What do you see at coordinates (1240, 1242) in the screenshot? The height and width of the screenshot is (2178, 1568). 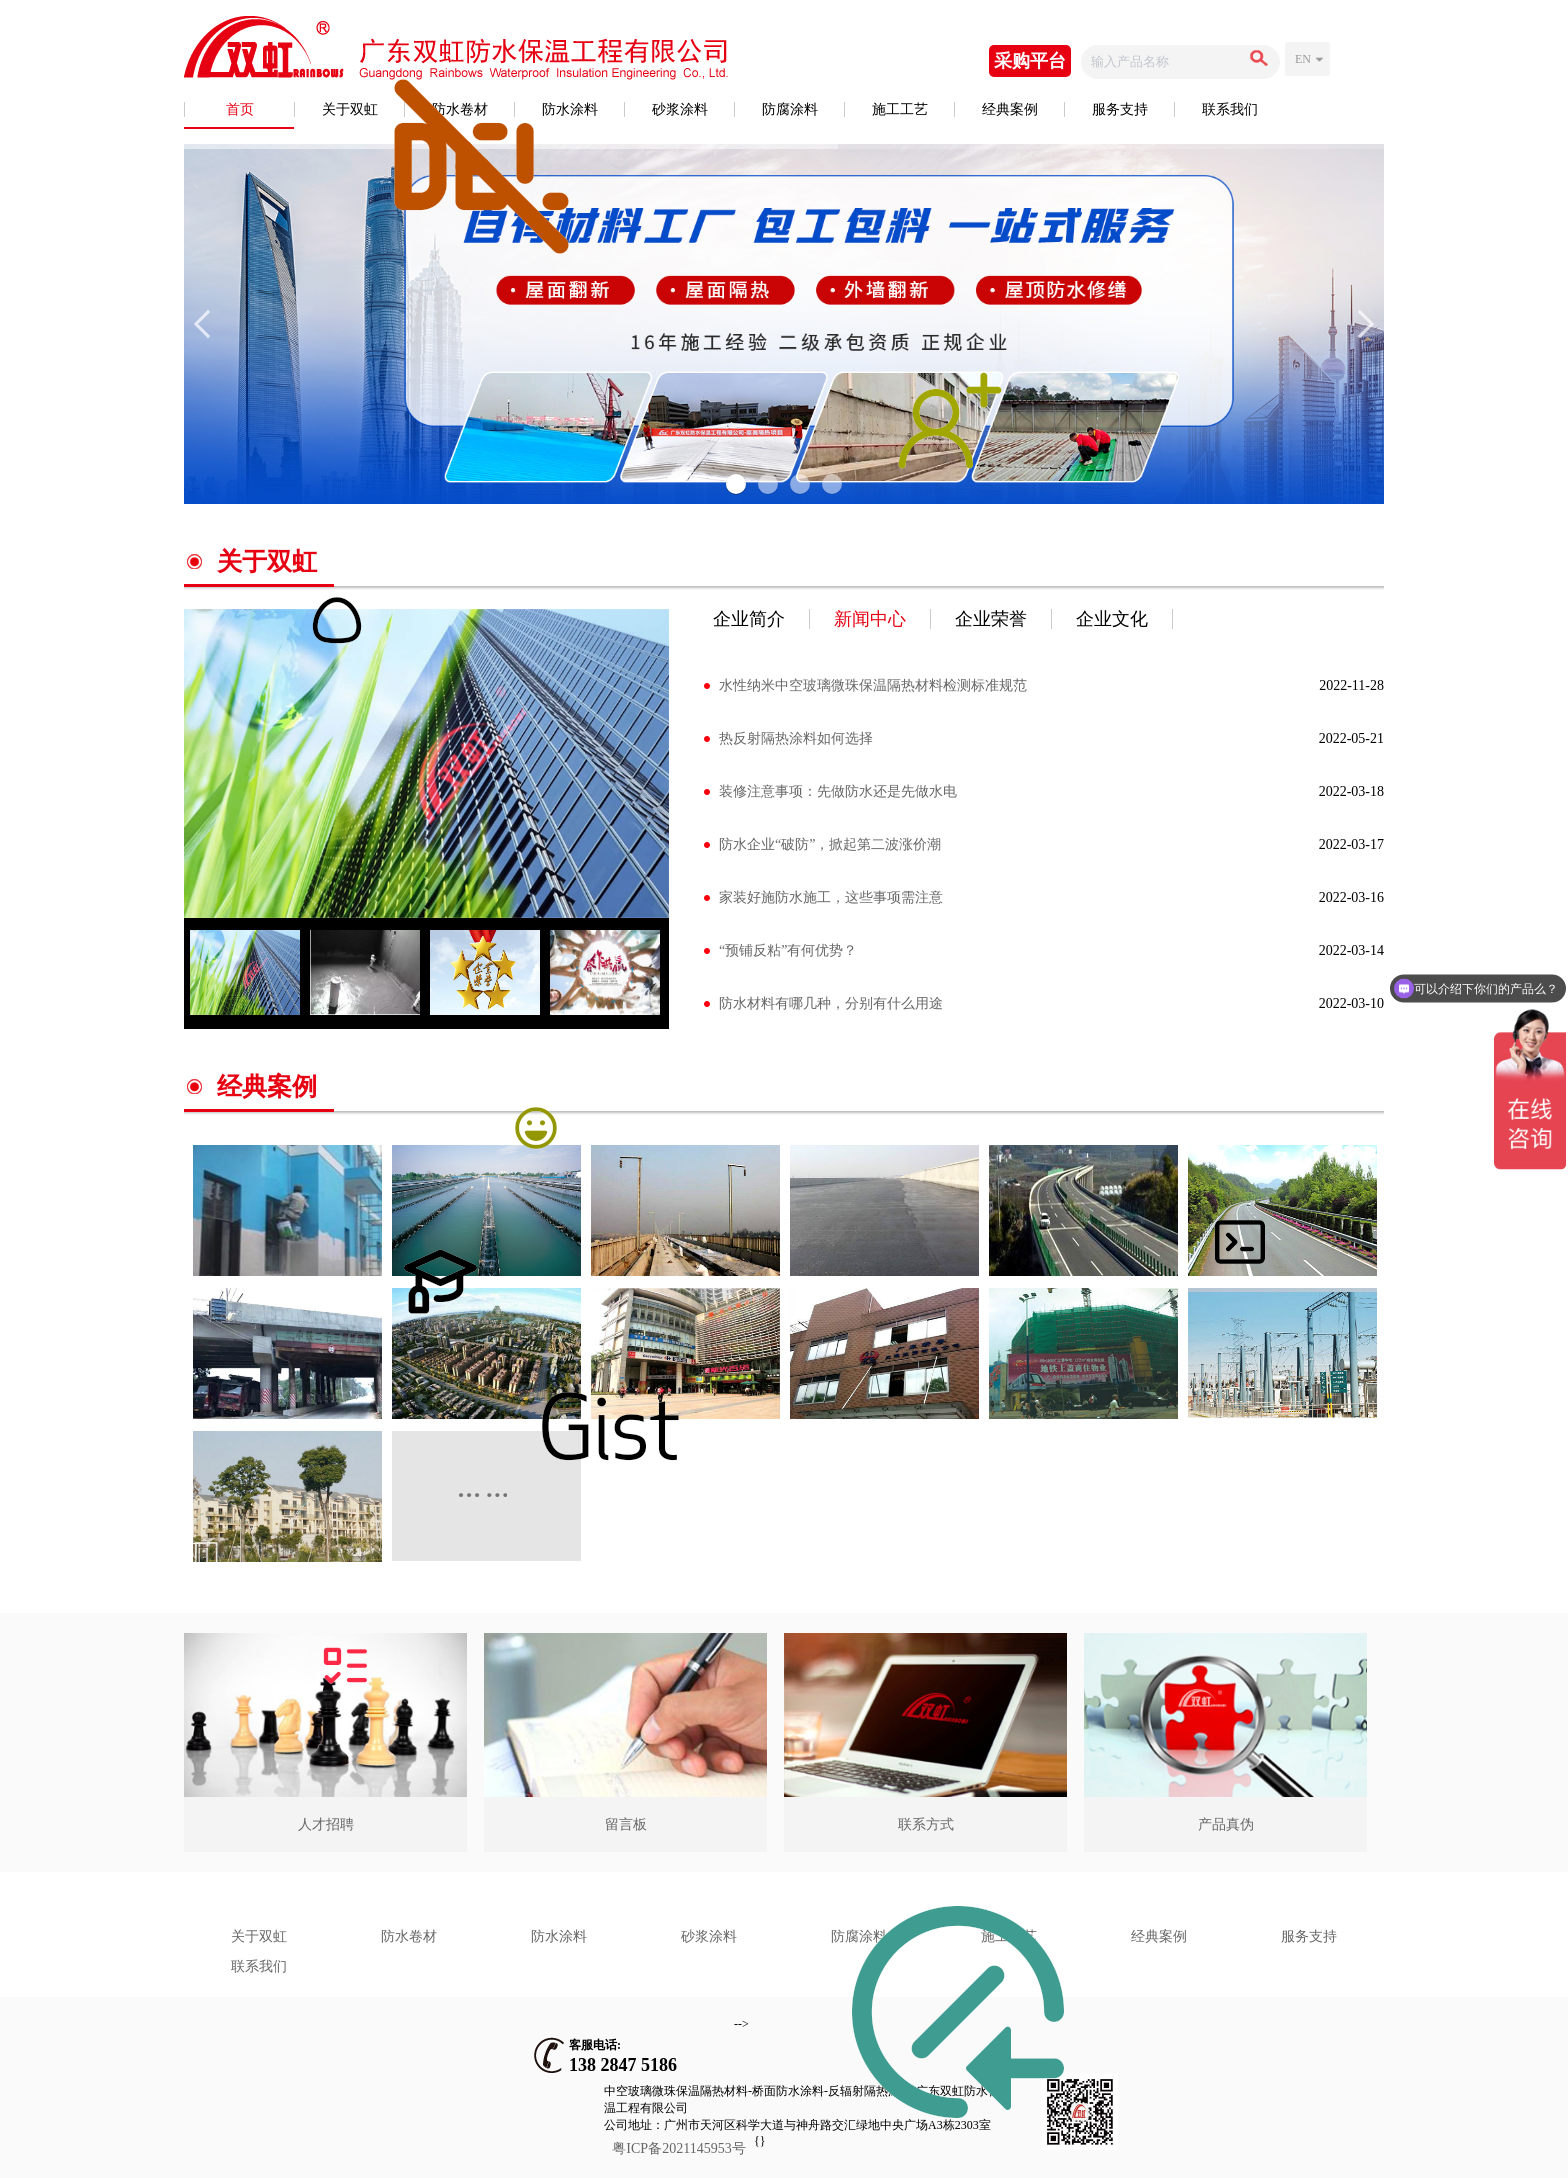 I see `open the command line terminal` at bounding box center [1240, 1242].